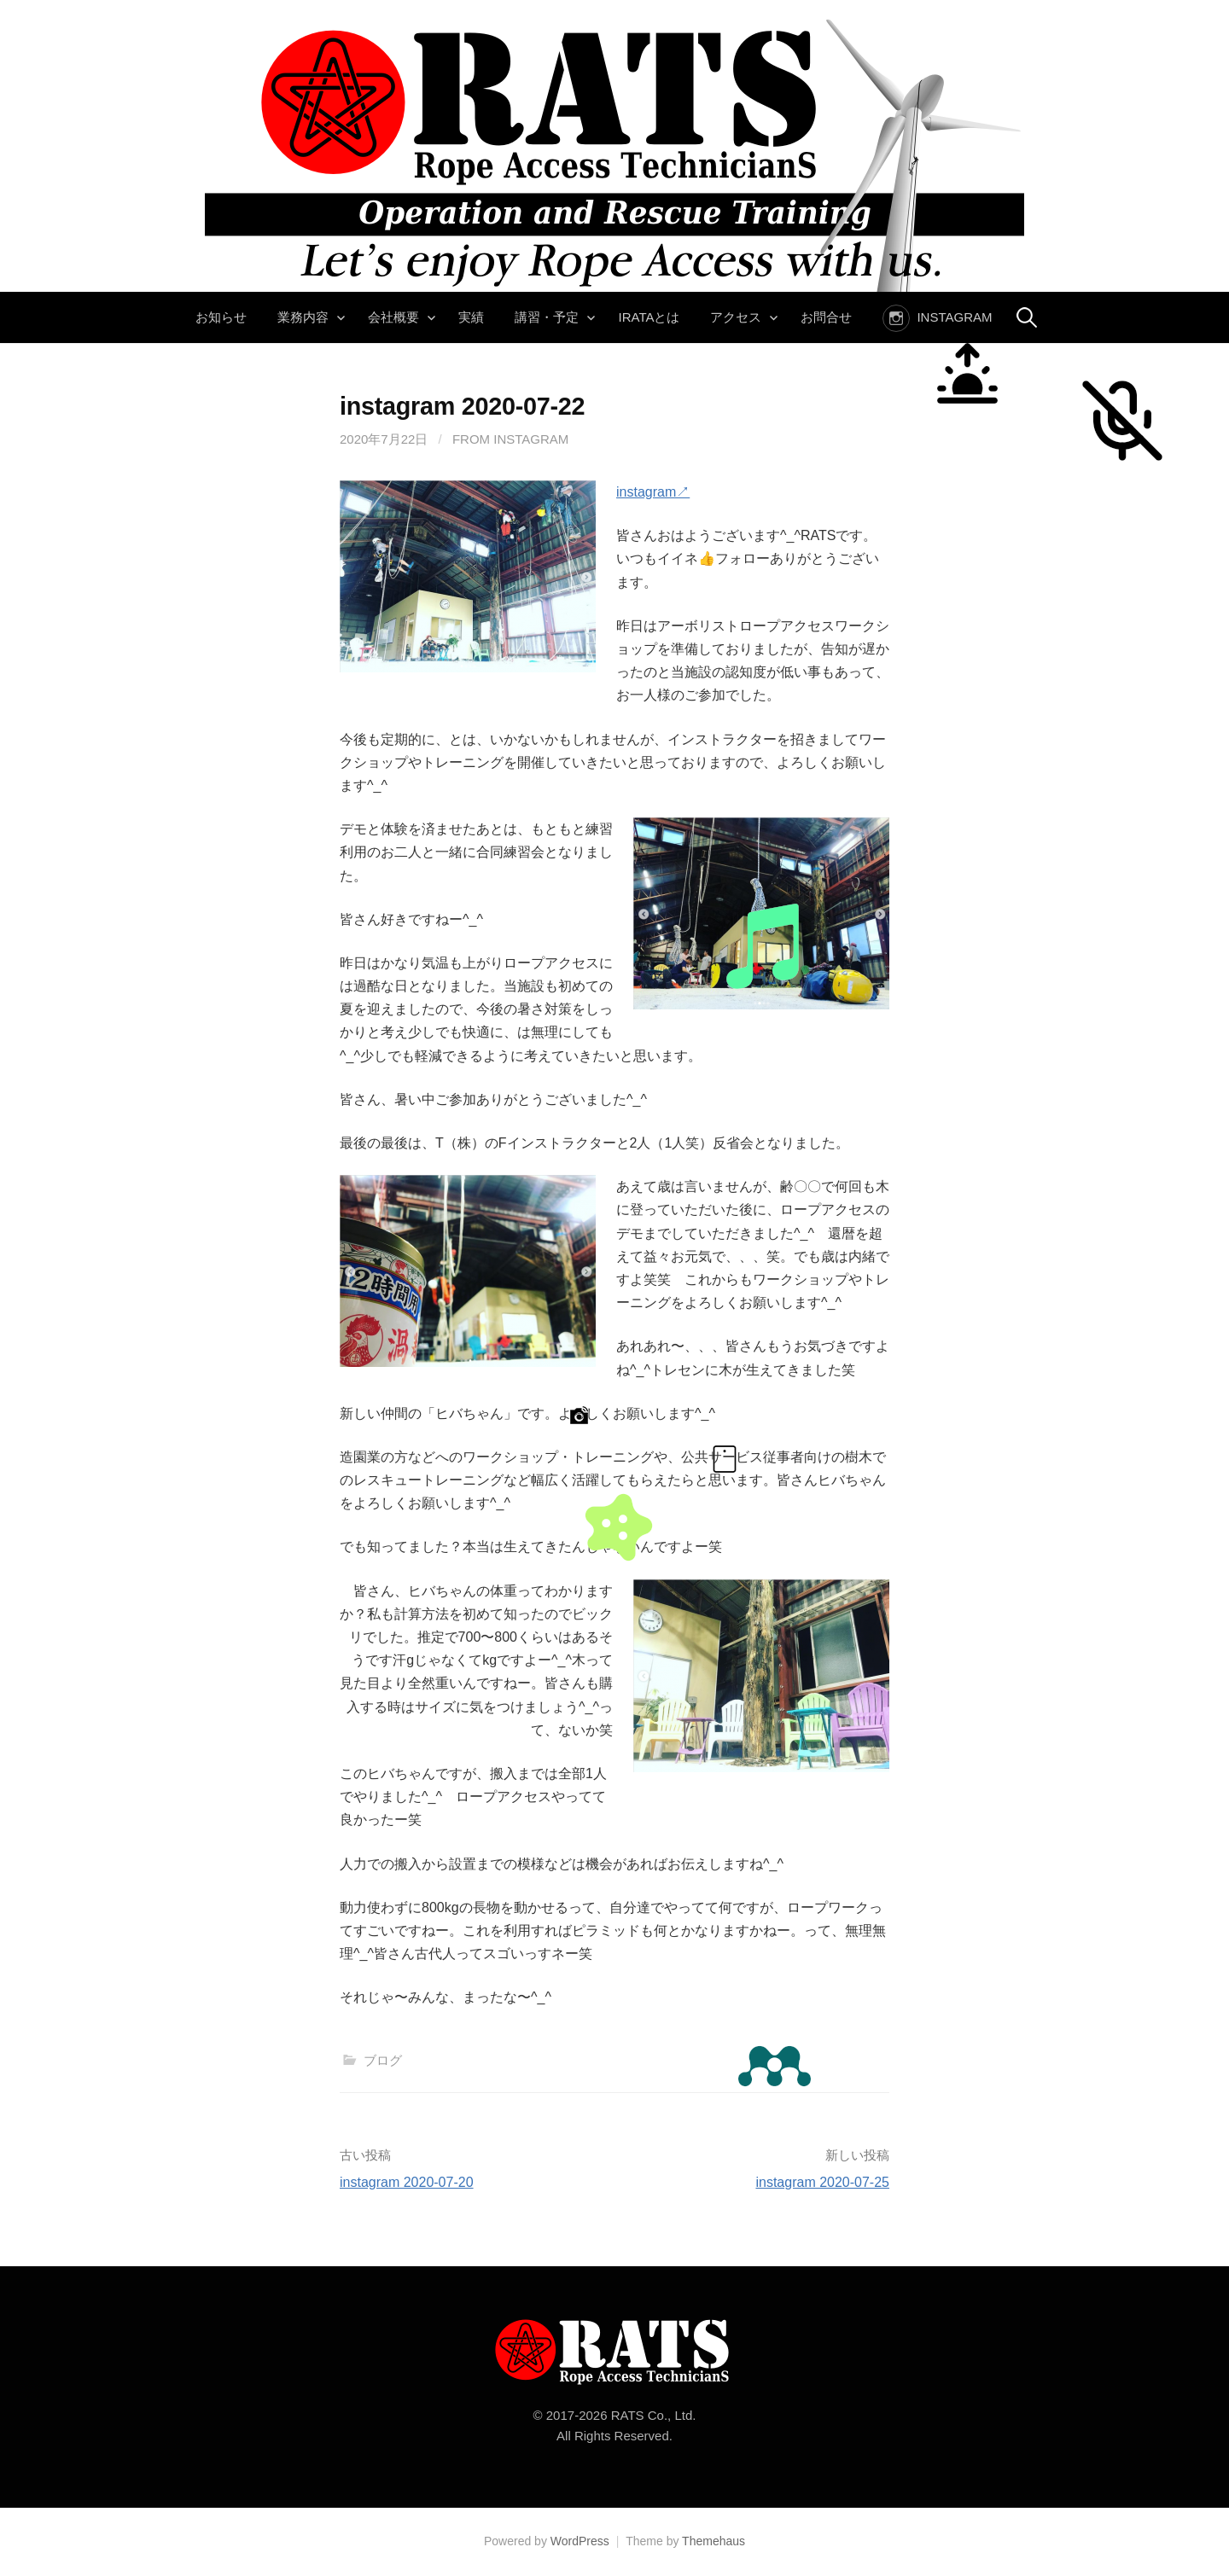  What do you see at coordinates (774, 2066) in the screenshot?
I see `open Mendeley reference manager` at bounding box center [774, 2066].